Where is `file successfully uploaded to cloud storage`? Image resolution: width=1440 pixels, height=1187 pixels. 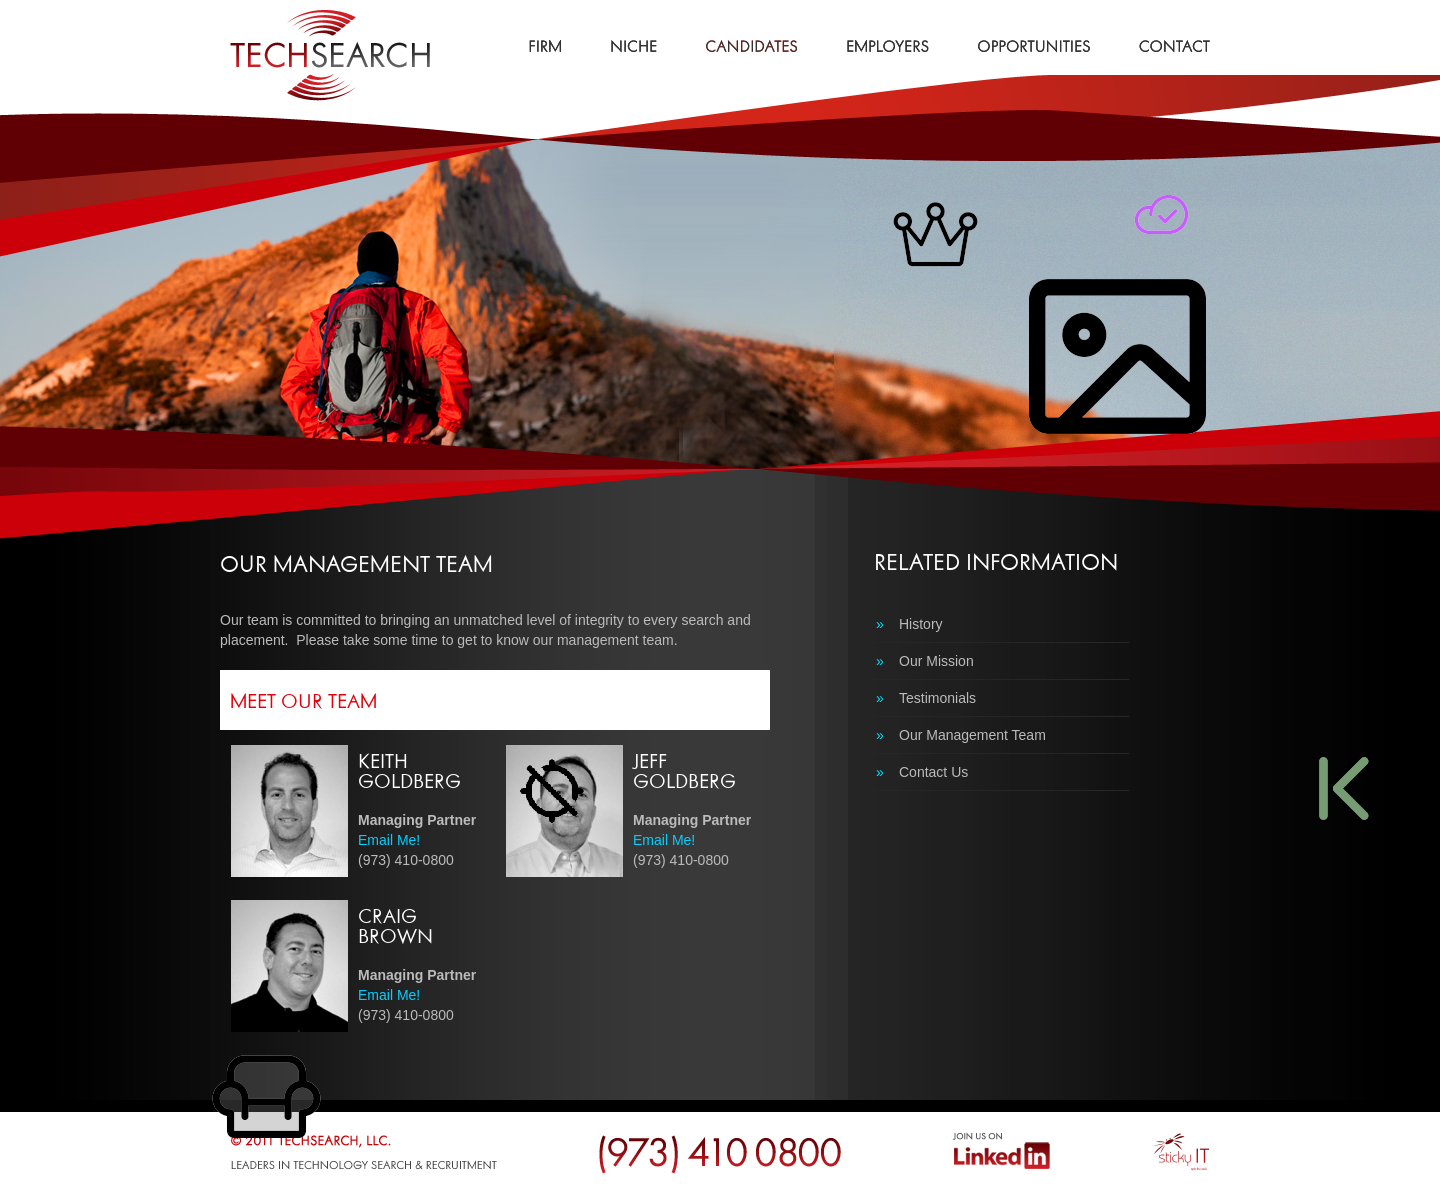 file successfully uploaded to cloud storage is located at coordinates (1161, 214).